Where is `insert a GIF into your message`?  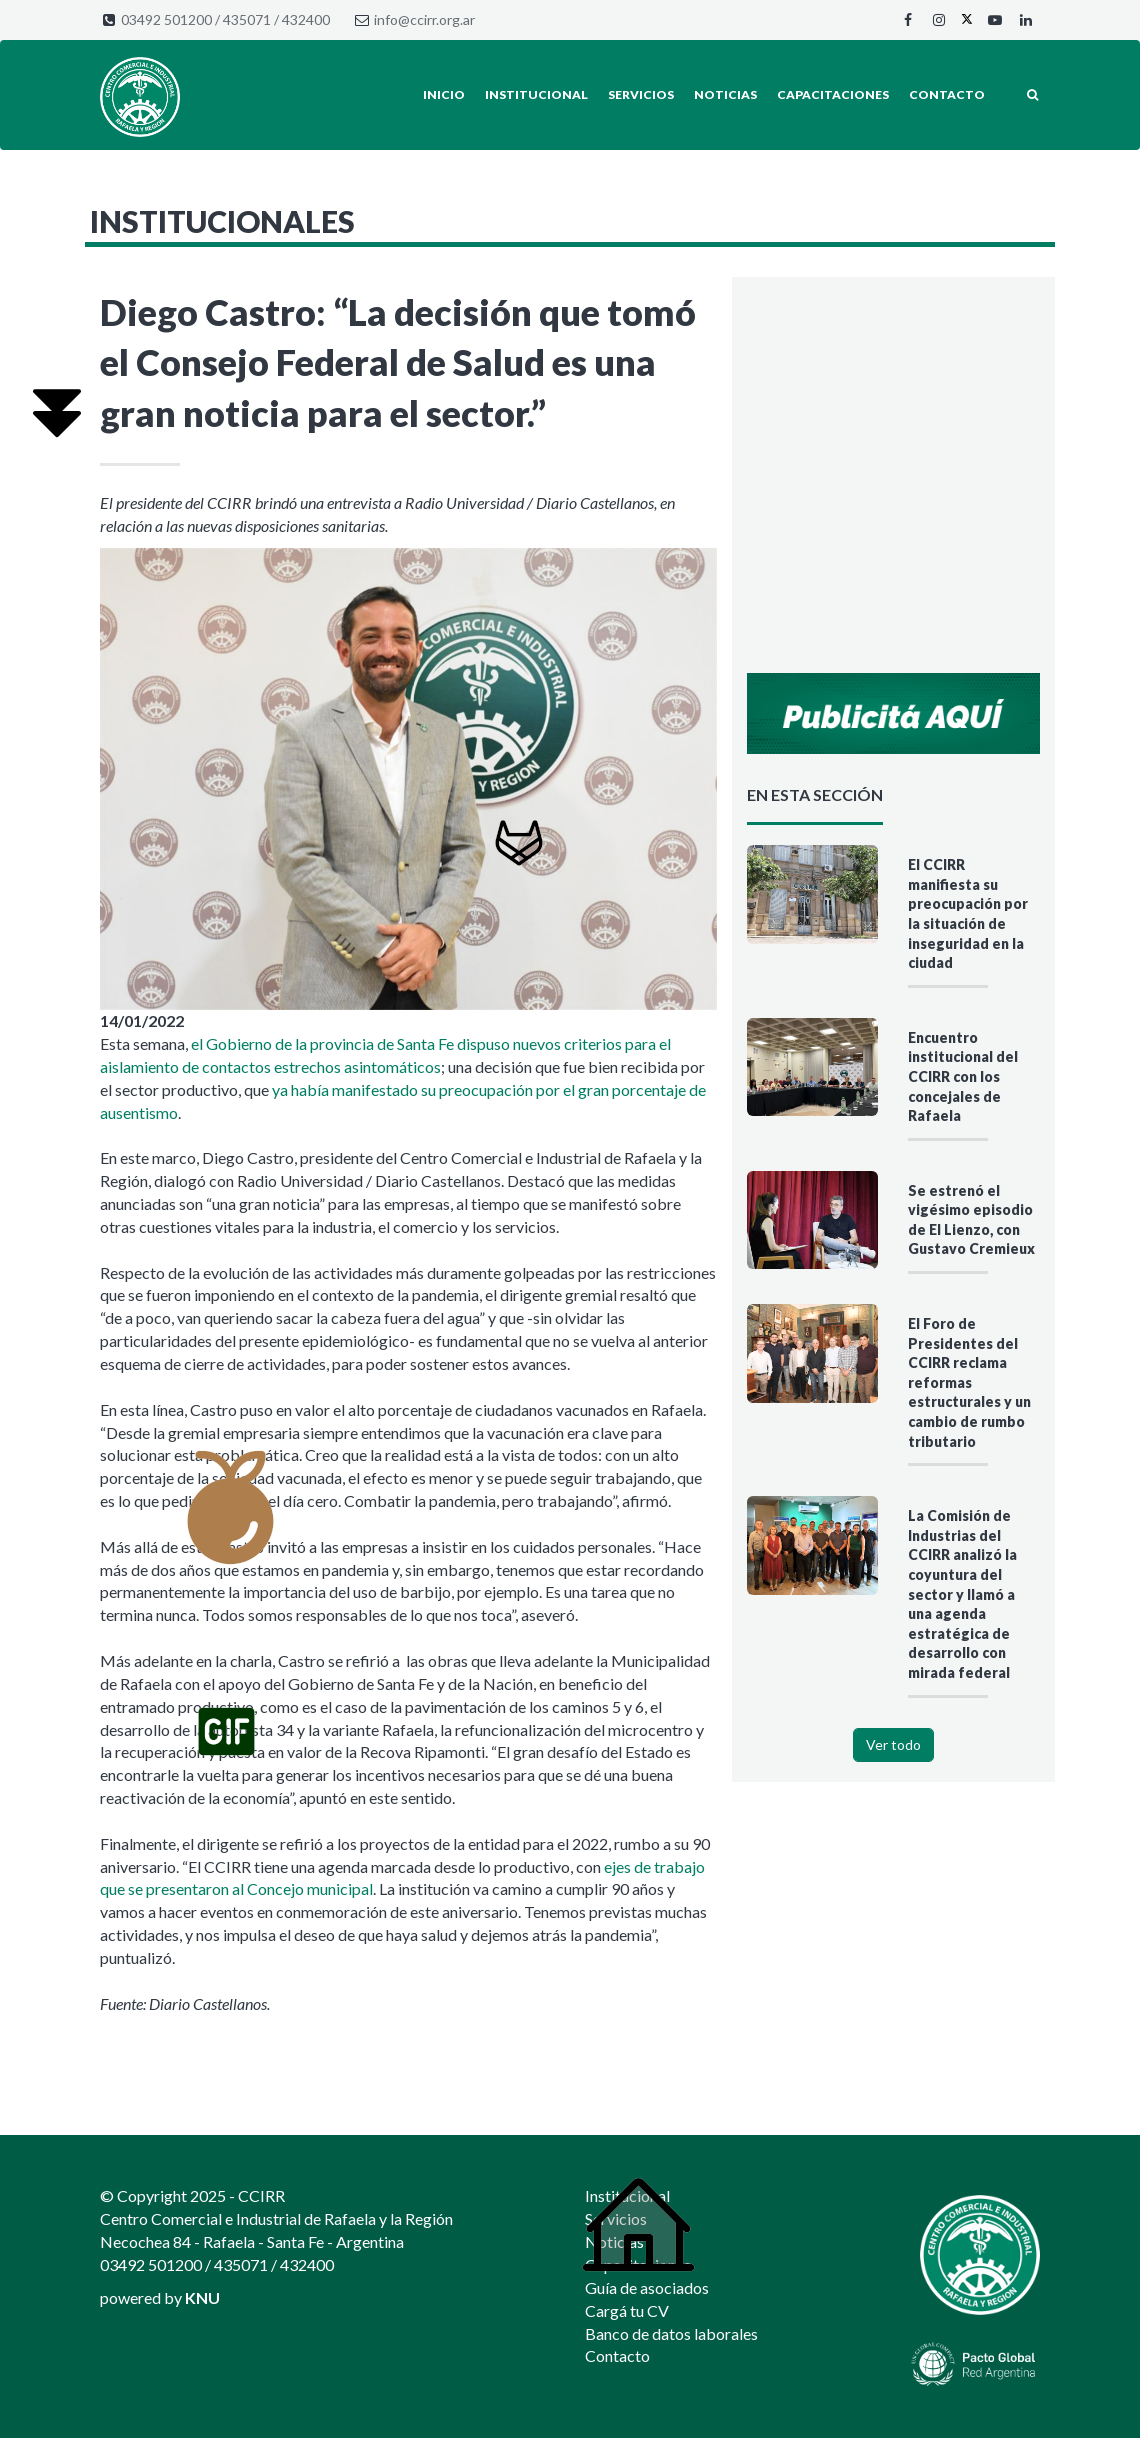 insert a GIF into your message is located at coordinates (226, 1731).